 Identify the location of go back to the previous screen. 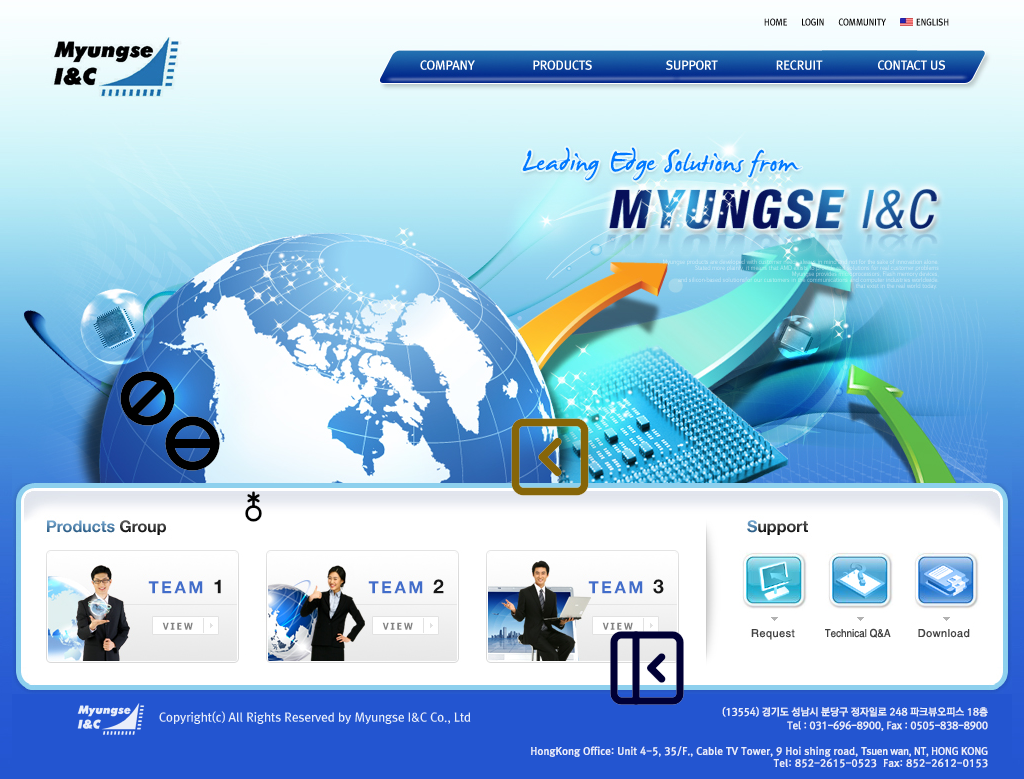
(550, 457).